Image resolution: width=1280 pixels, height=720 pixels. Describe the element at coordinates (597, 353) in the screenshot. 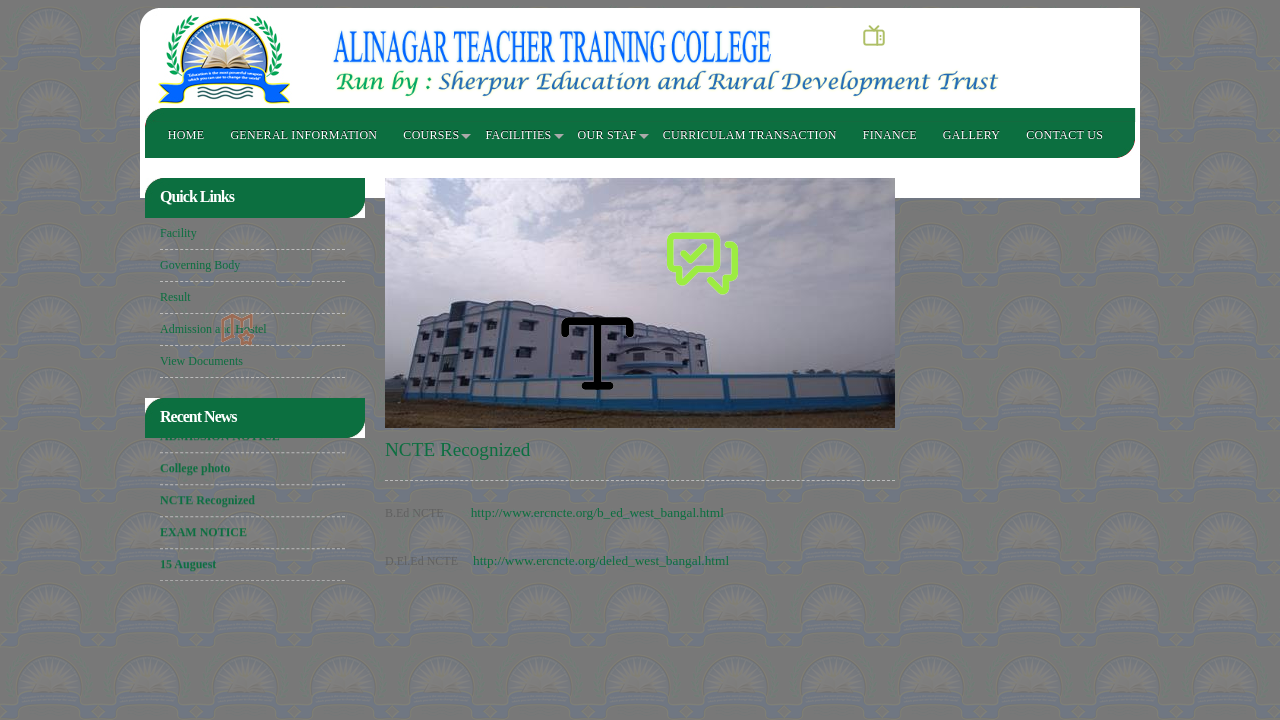

I see `access text formatting options` at that location.